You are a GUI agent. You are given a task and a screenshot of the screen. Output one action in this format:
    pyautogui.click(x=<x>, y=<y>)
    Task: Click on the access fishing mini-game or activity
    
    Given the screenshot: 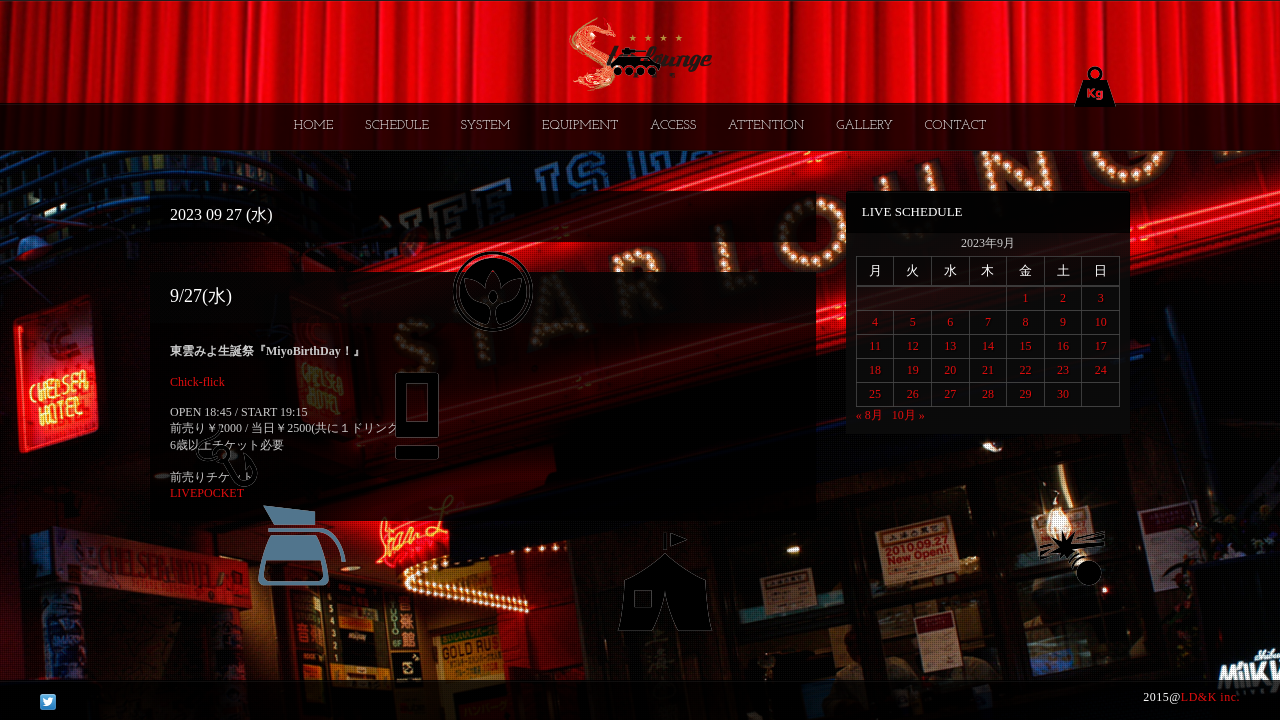 What is the action you would take?
    pyautogui.click(x=227, y=456)
    